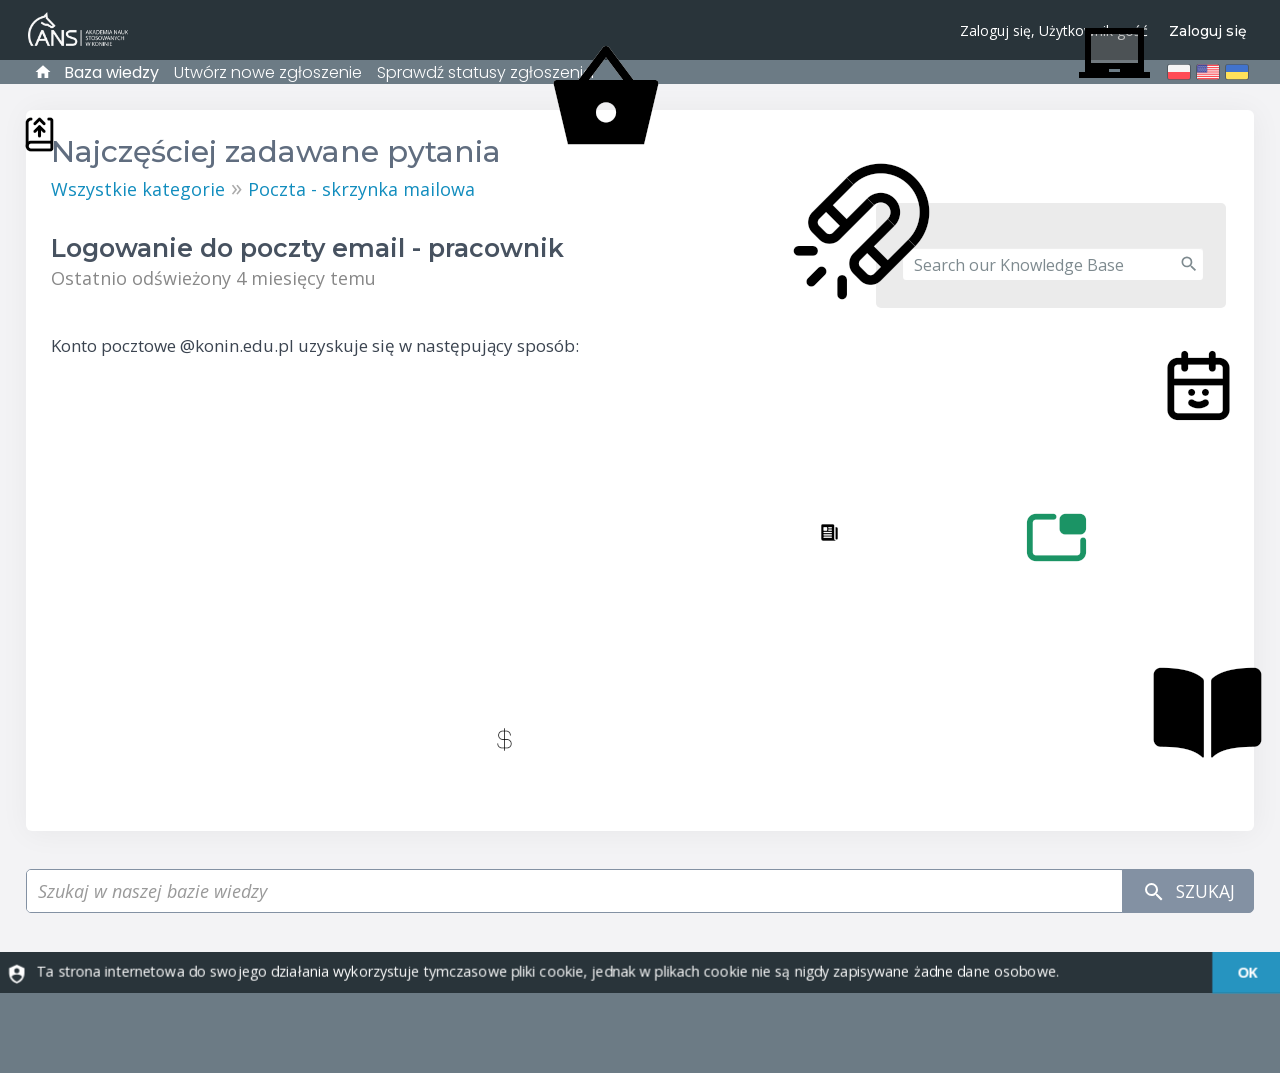 Image resolution: width=1280 pixels, height=1073 pixels. What do you see at coordinates (39, 134) in the screenshot?
I see `upload or export a book` at bounding box center [39, 134].